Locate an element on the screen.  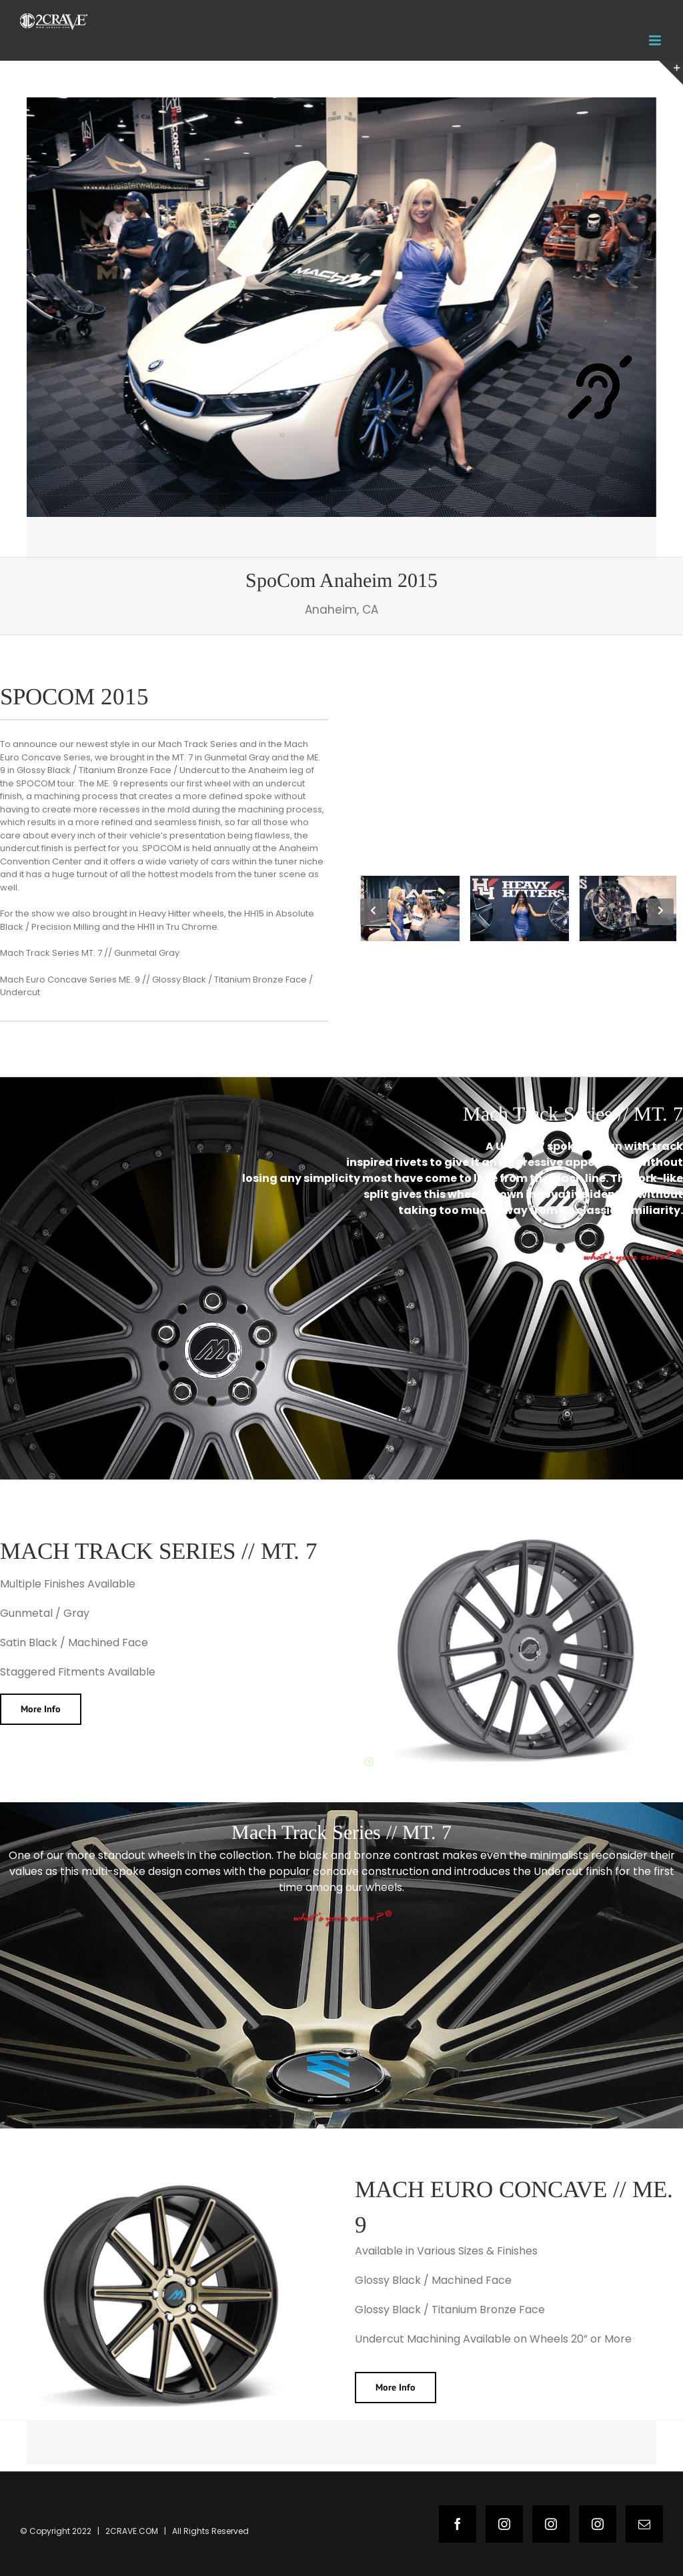
indicates step 7 in a numbered sequence or process is located at coordinates (369, 1762).